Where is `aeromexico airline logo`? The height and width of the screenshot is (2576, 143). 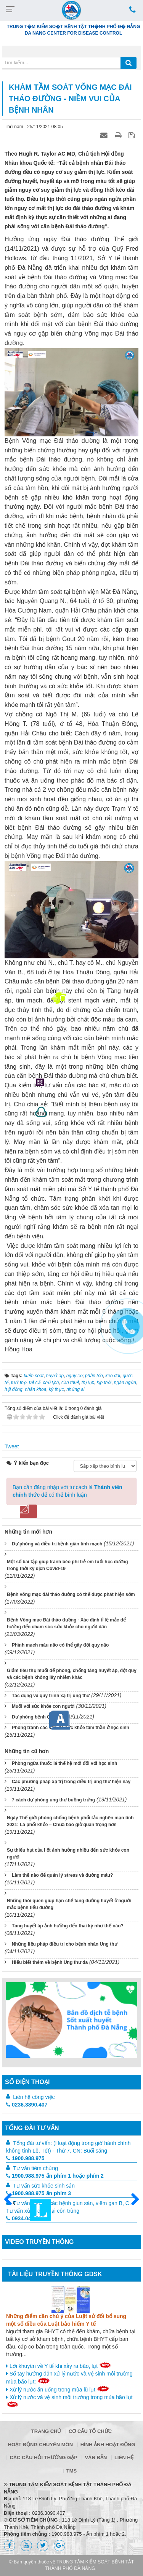 aeromexico airline logo is located at coordinates (59, 998).